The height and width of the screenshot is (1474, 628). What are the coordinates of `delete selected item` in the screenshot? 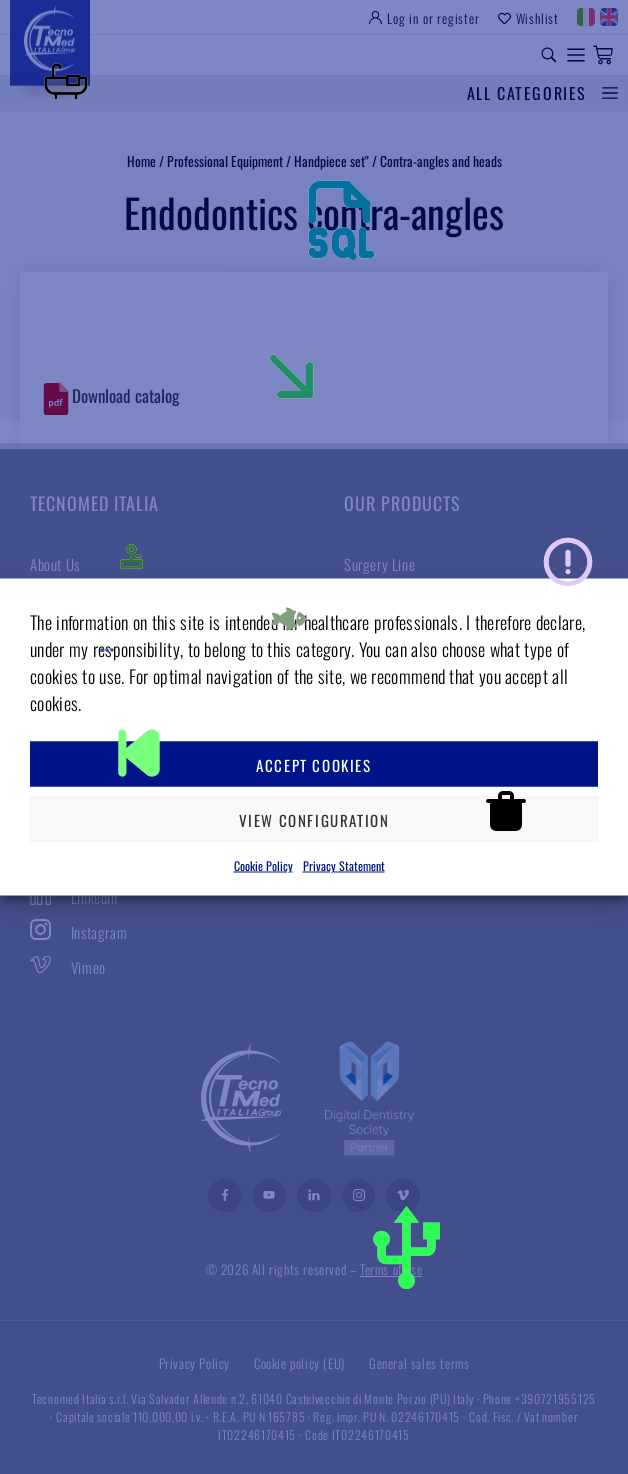 It's located at (506, 811).